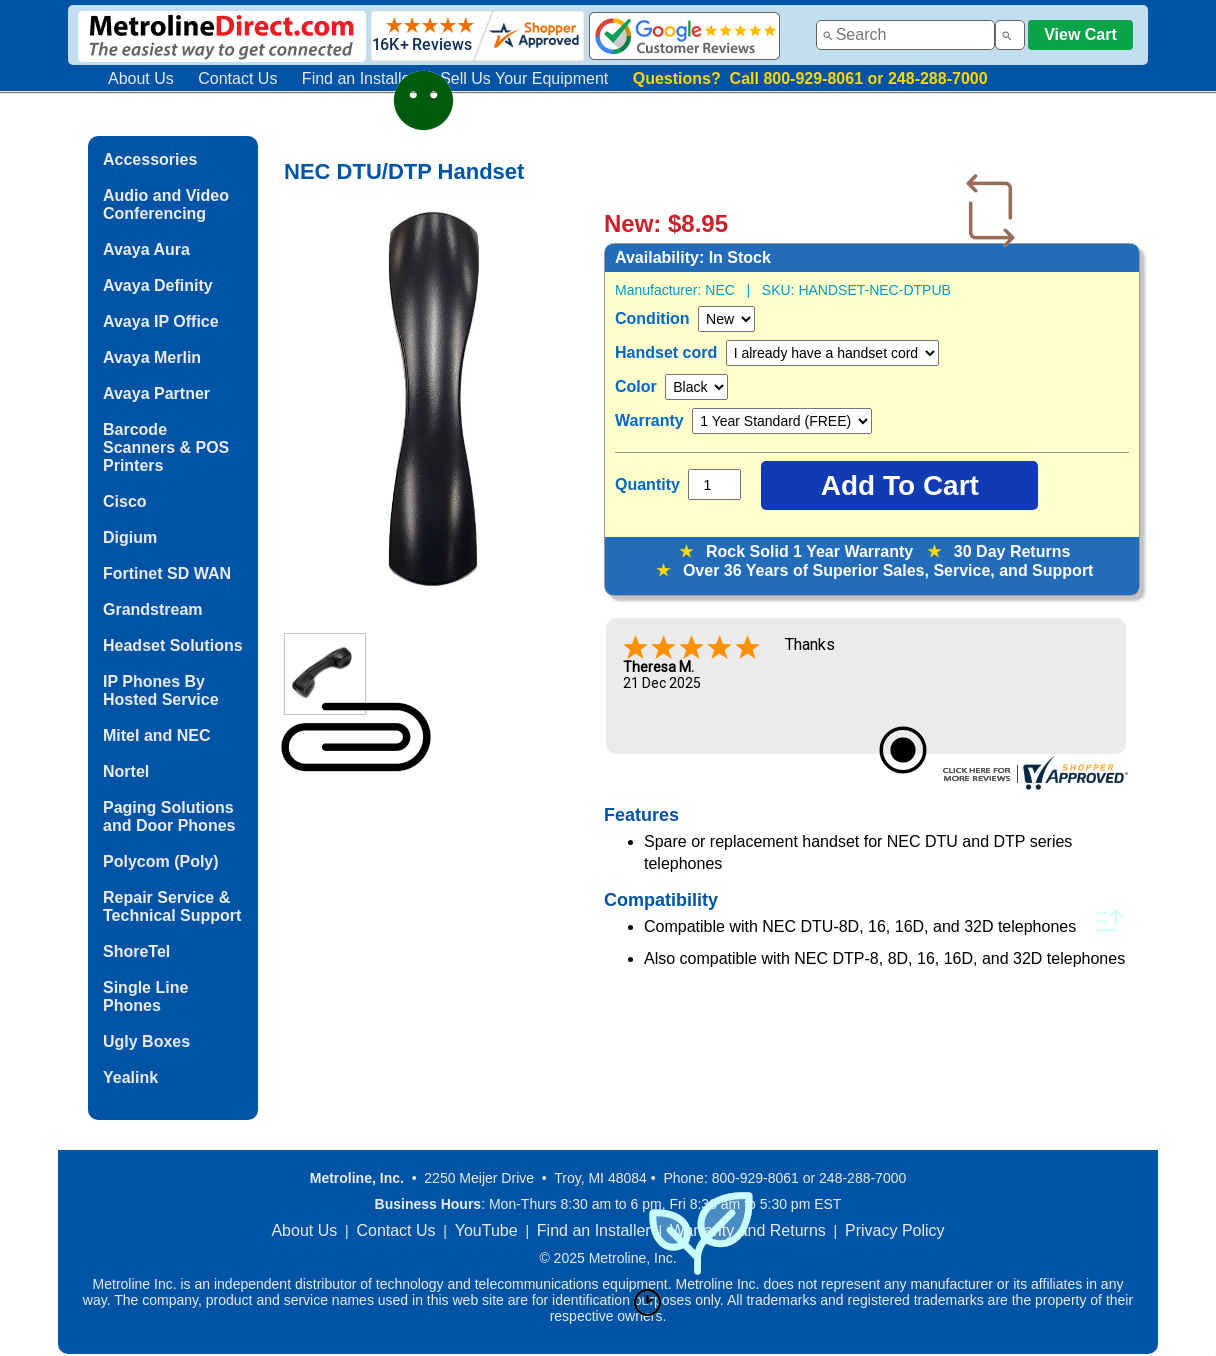  I want to click on attach a file to your message, so click(356, 737).